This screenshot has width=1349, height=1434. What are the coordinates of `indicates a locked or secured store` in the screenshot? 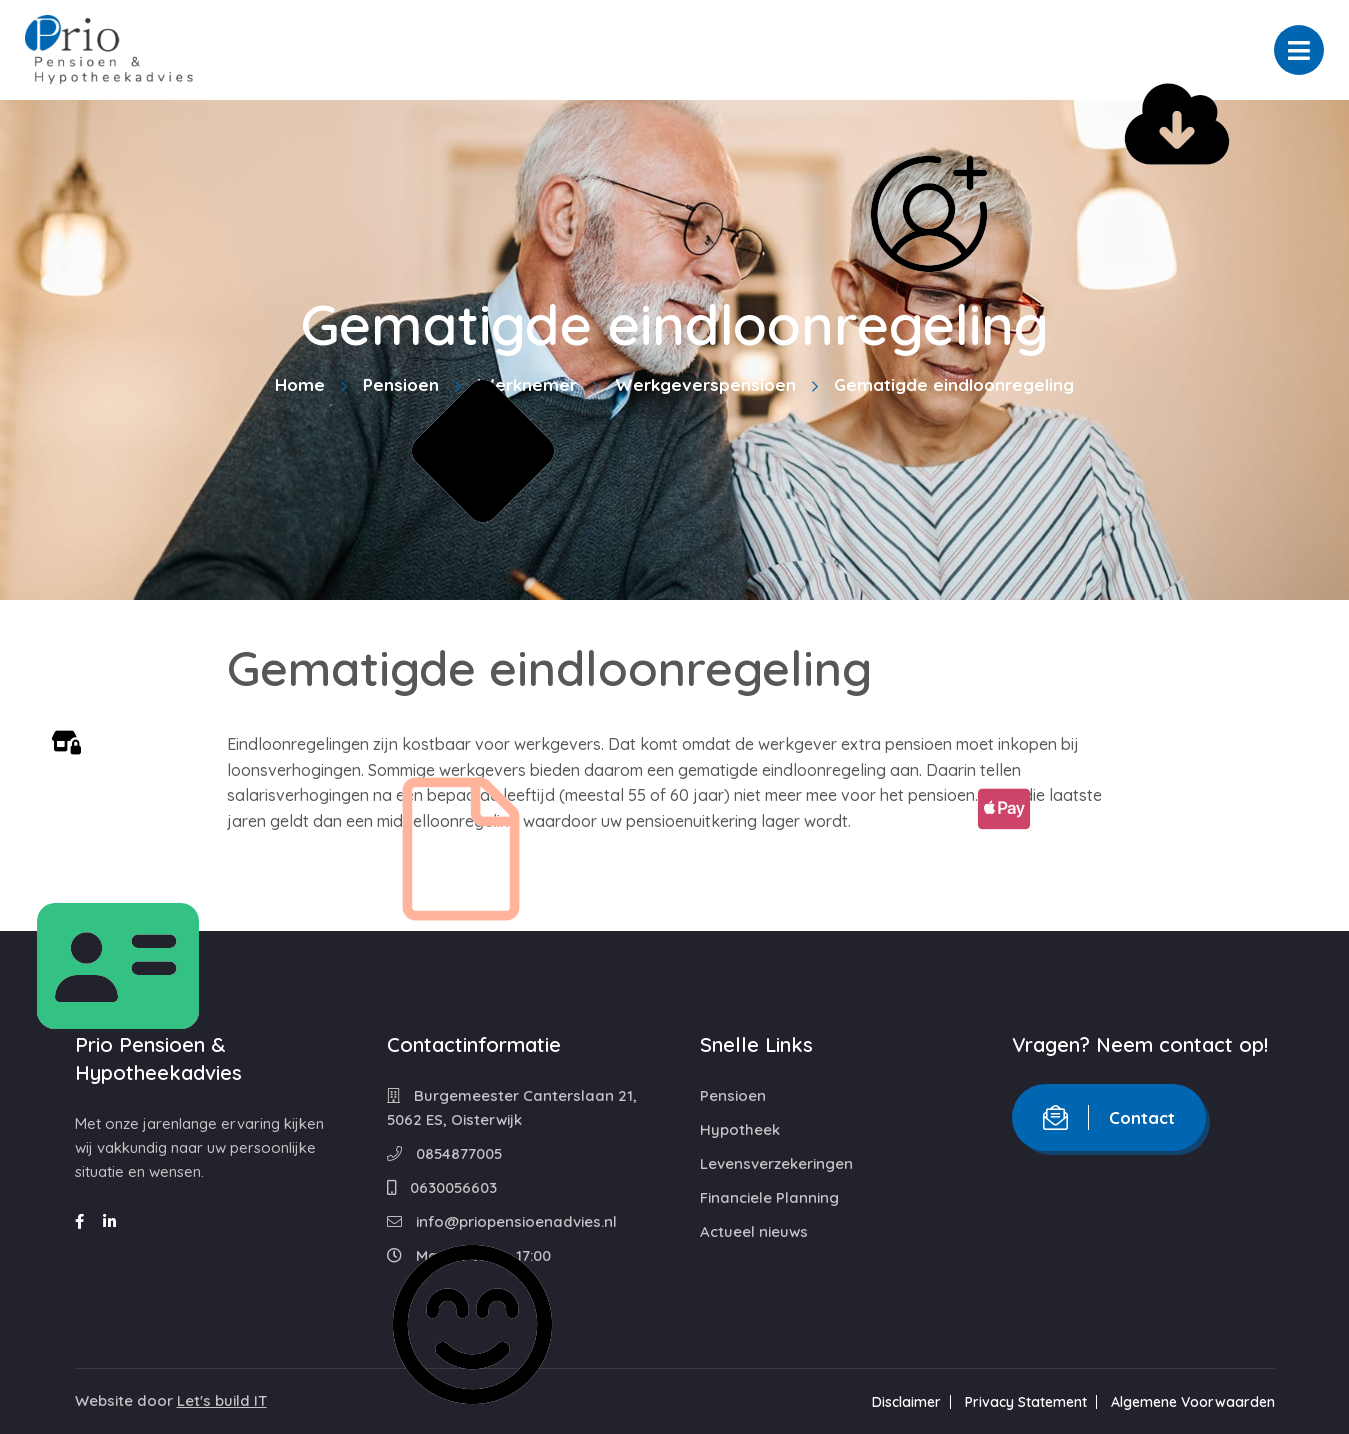 It's located at (66, 741).